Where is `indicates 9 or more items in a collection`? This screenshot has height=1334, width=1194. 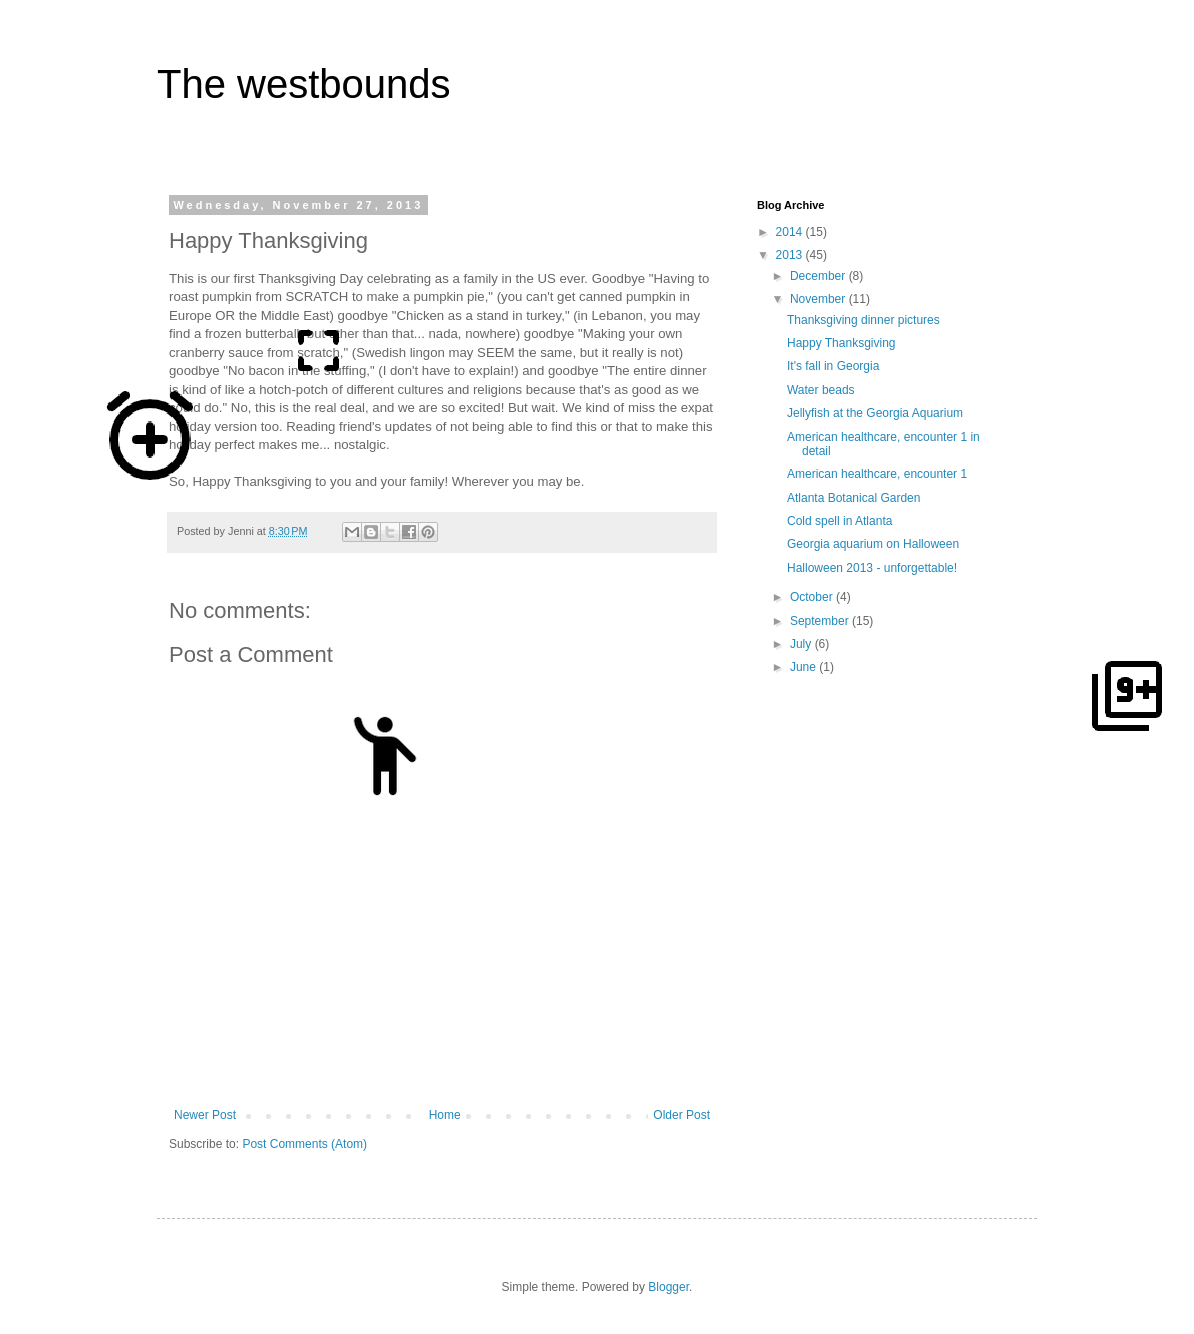
indicates 9 or more items in a collection is located at coordinates (1127, 696).